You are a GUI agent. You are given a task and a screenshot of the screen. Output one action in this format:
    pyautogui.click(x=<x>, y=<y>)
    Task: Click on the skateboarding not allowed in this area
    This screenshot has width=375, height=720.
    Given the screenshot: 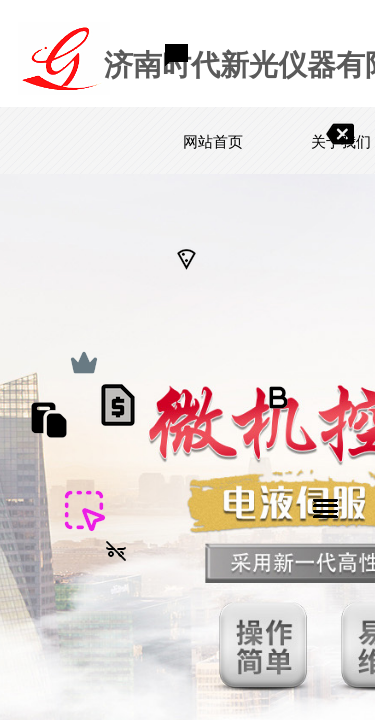 What is the action you would take?
    pyautogui.click(x=116, y=551)
    